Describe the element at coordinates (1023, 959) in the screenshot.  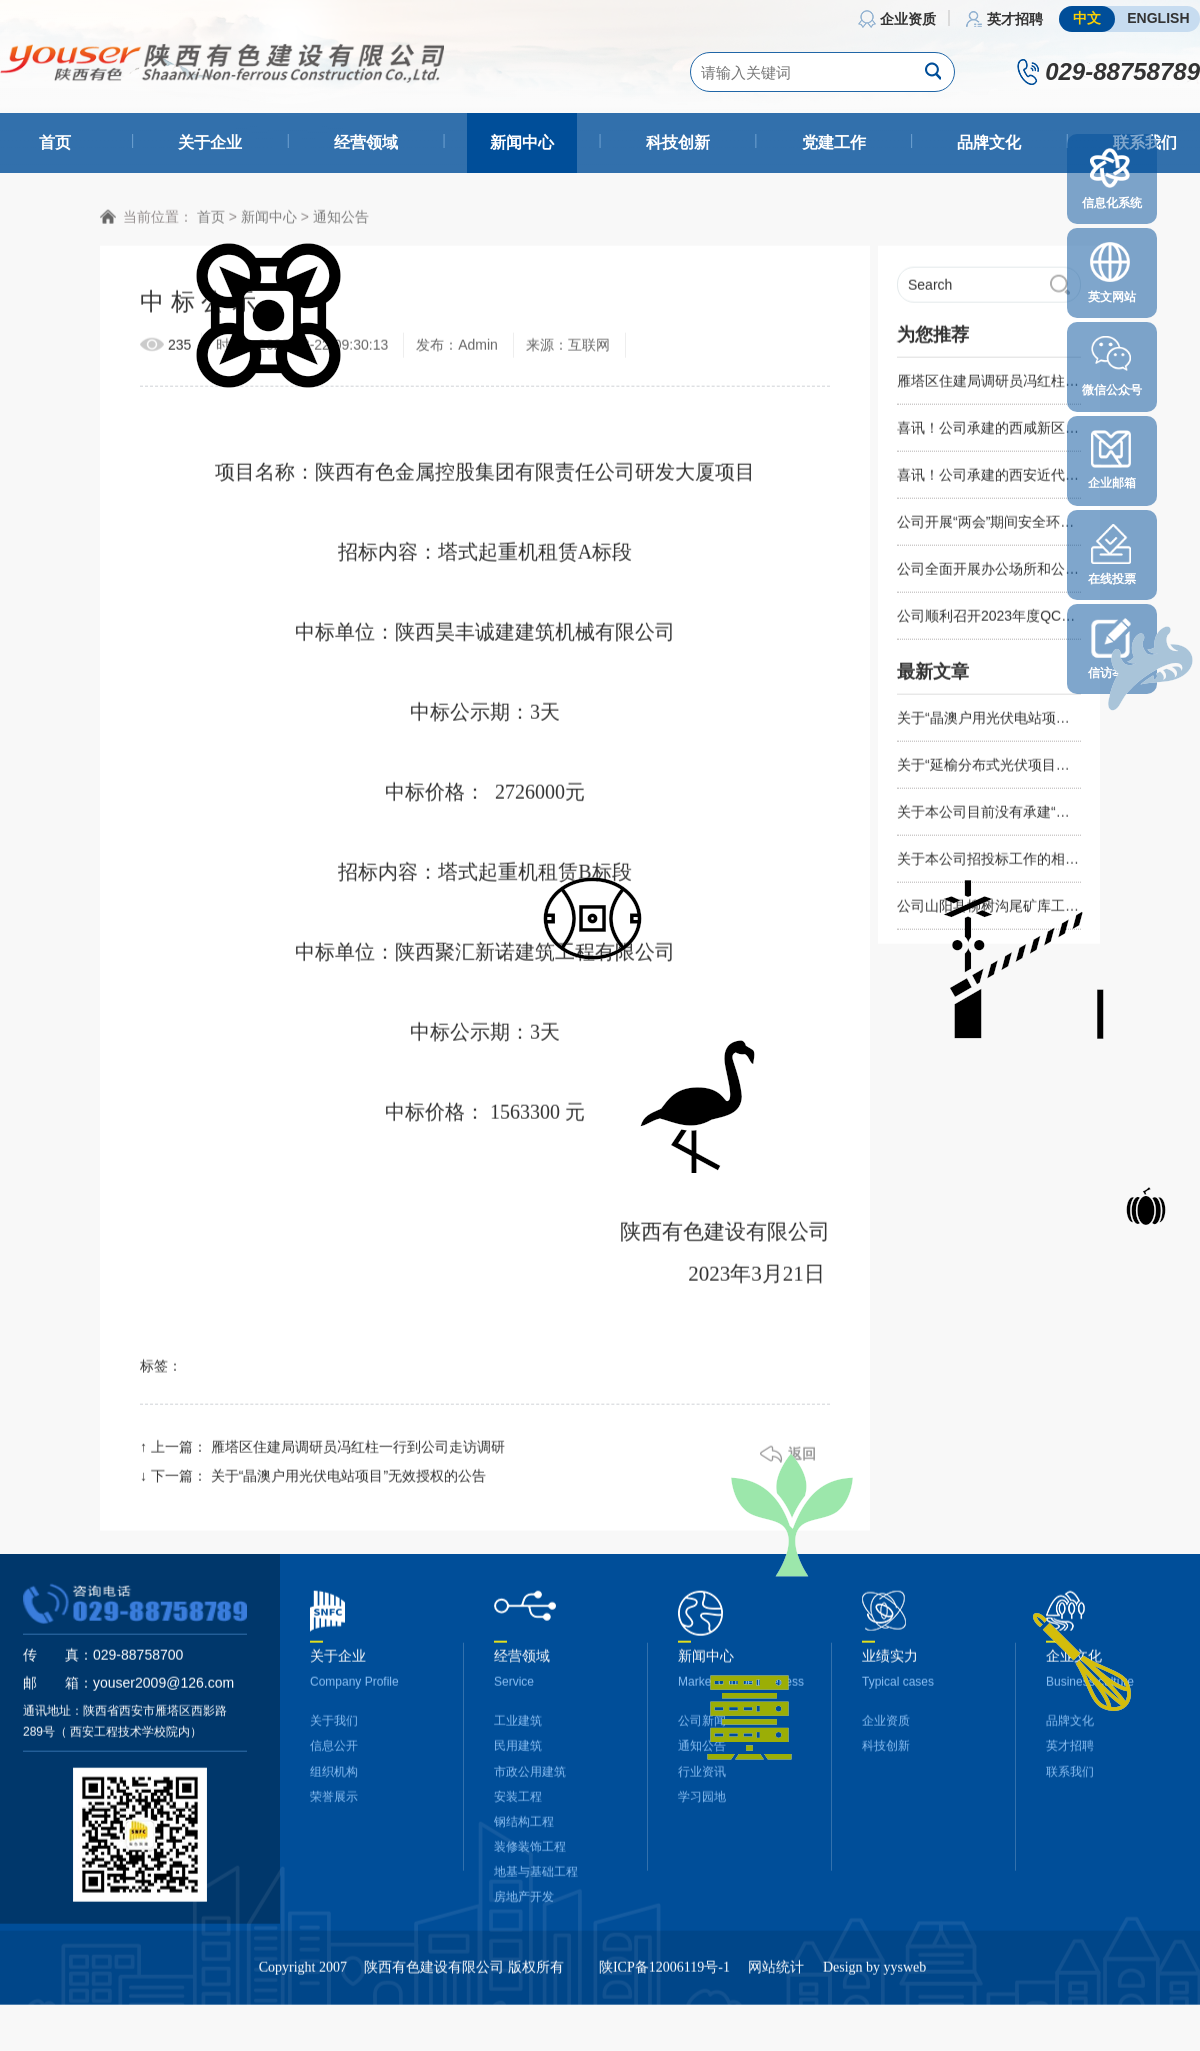
I see `indicates a railroad crossing ahead` at that location.